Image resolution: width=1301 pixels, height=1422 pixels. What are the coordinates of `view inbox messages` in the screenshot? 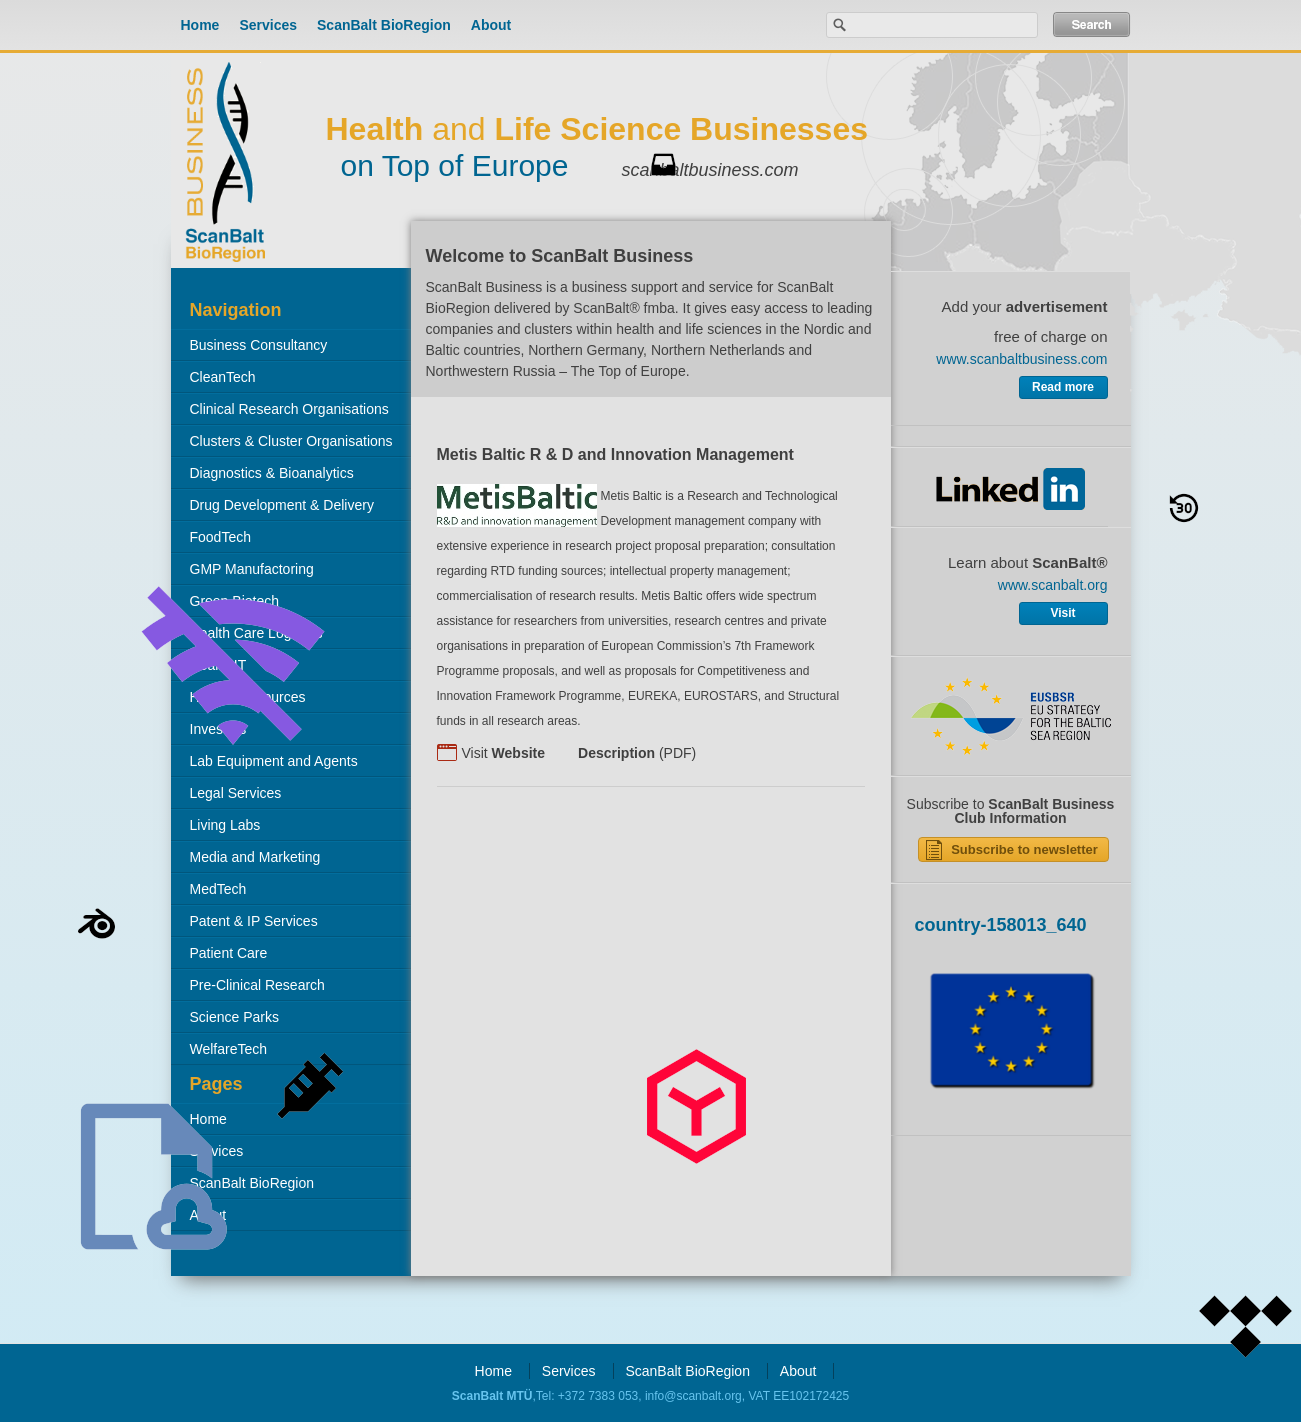 It's located at (663, 164).